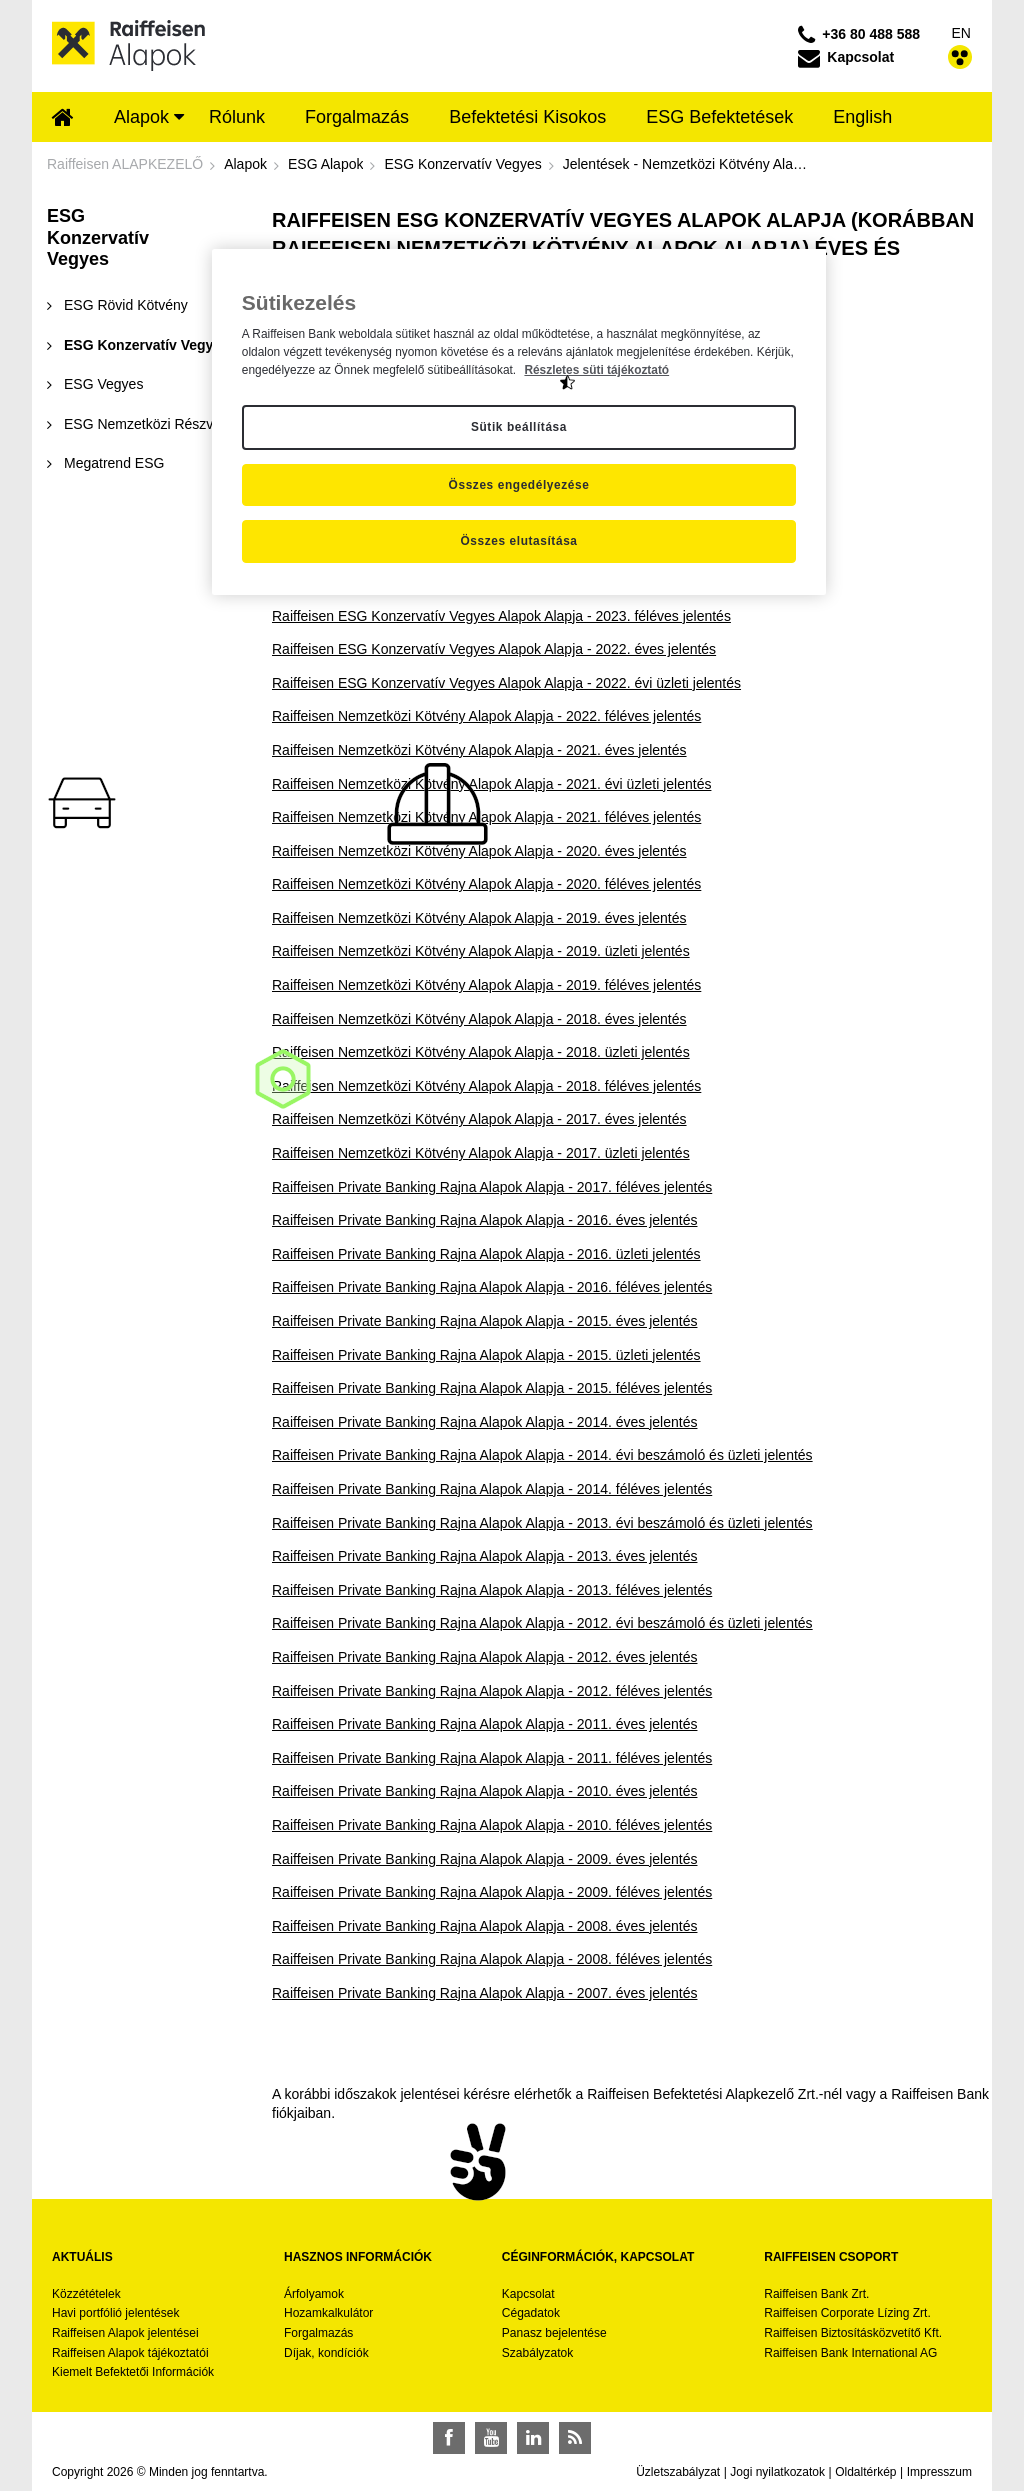 The image size is (1024, 2491). I want to click on access hardware or mechanical settings, so click(283, 1079).